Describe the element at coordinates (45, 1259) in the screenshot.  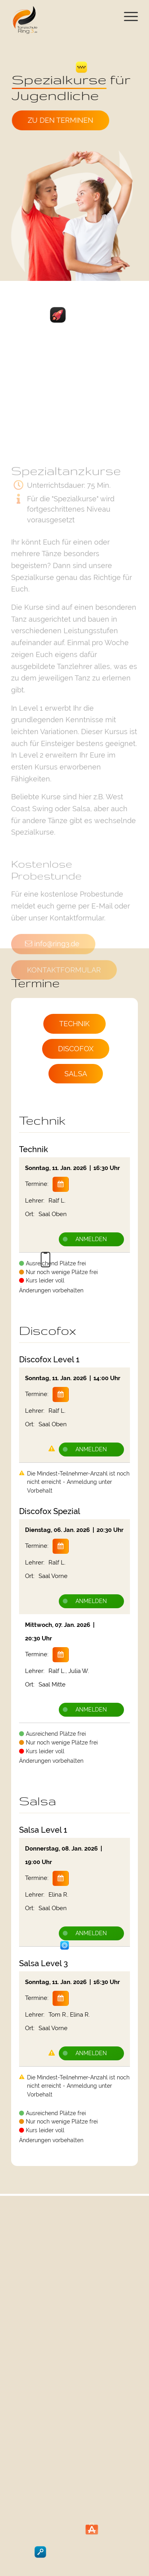
I see `indicates mobile device or smartphone` at that location.